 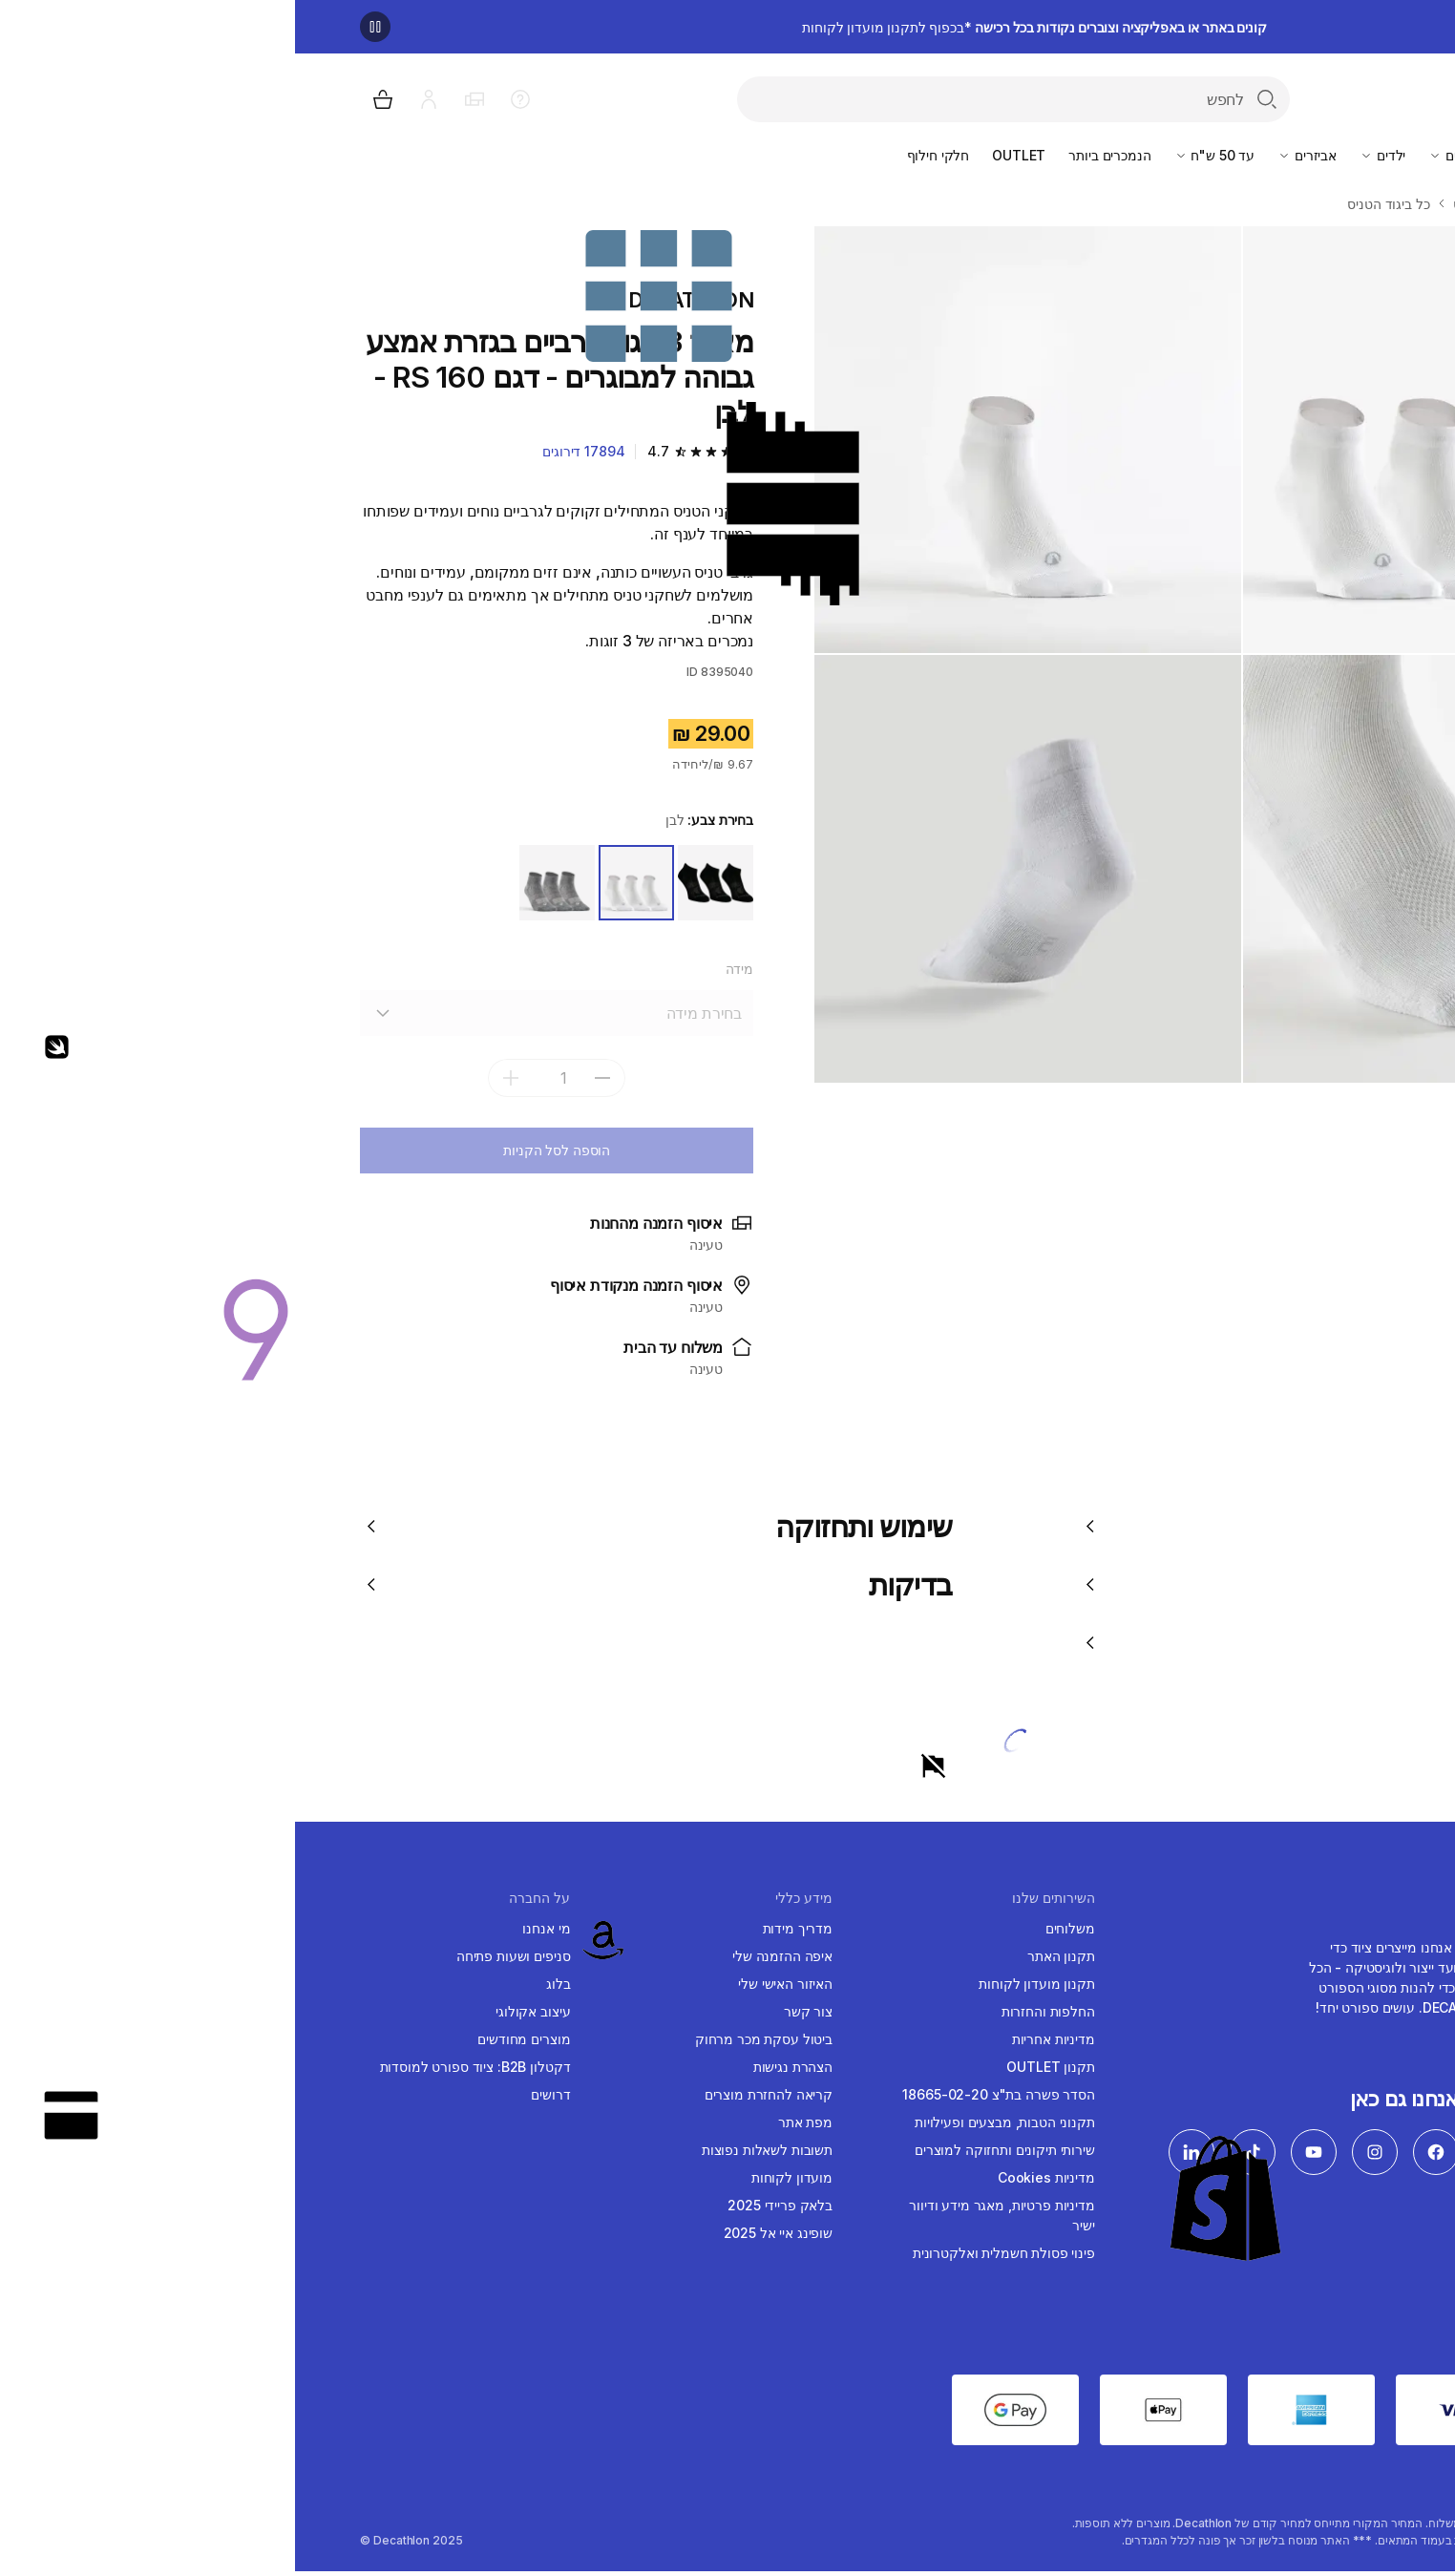 I want to click on switch to grid view layout, so click(x=659, y=296).